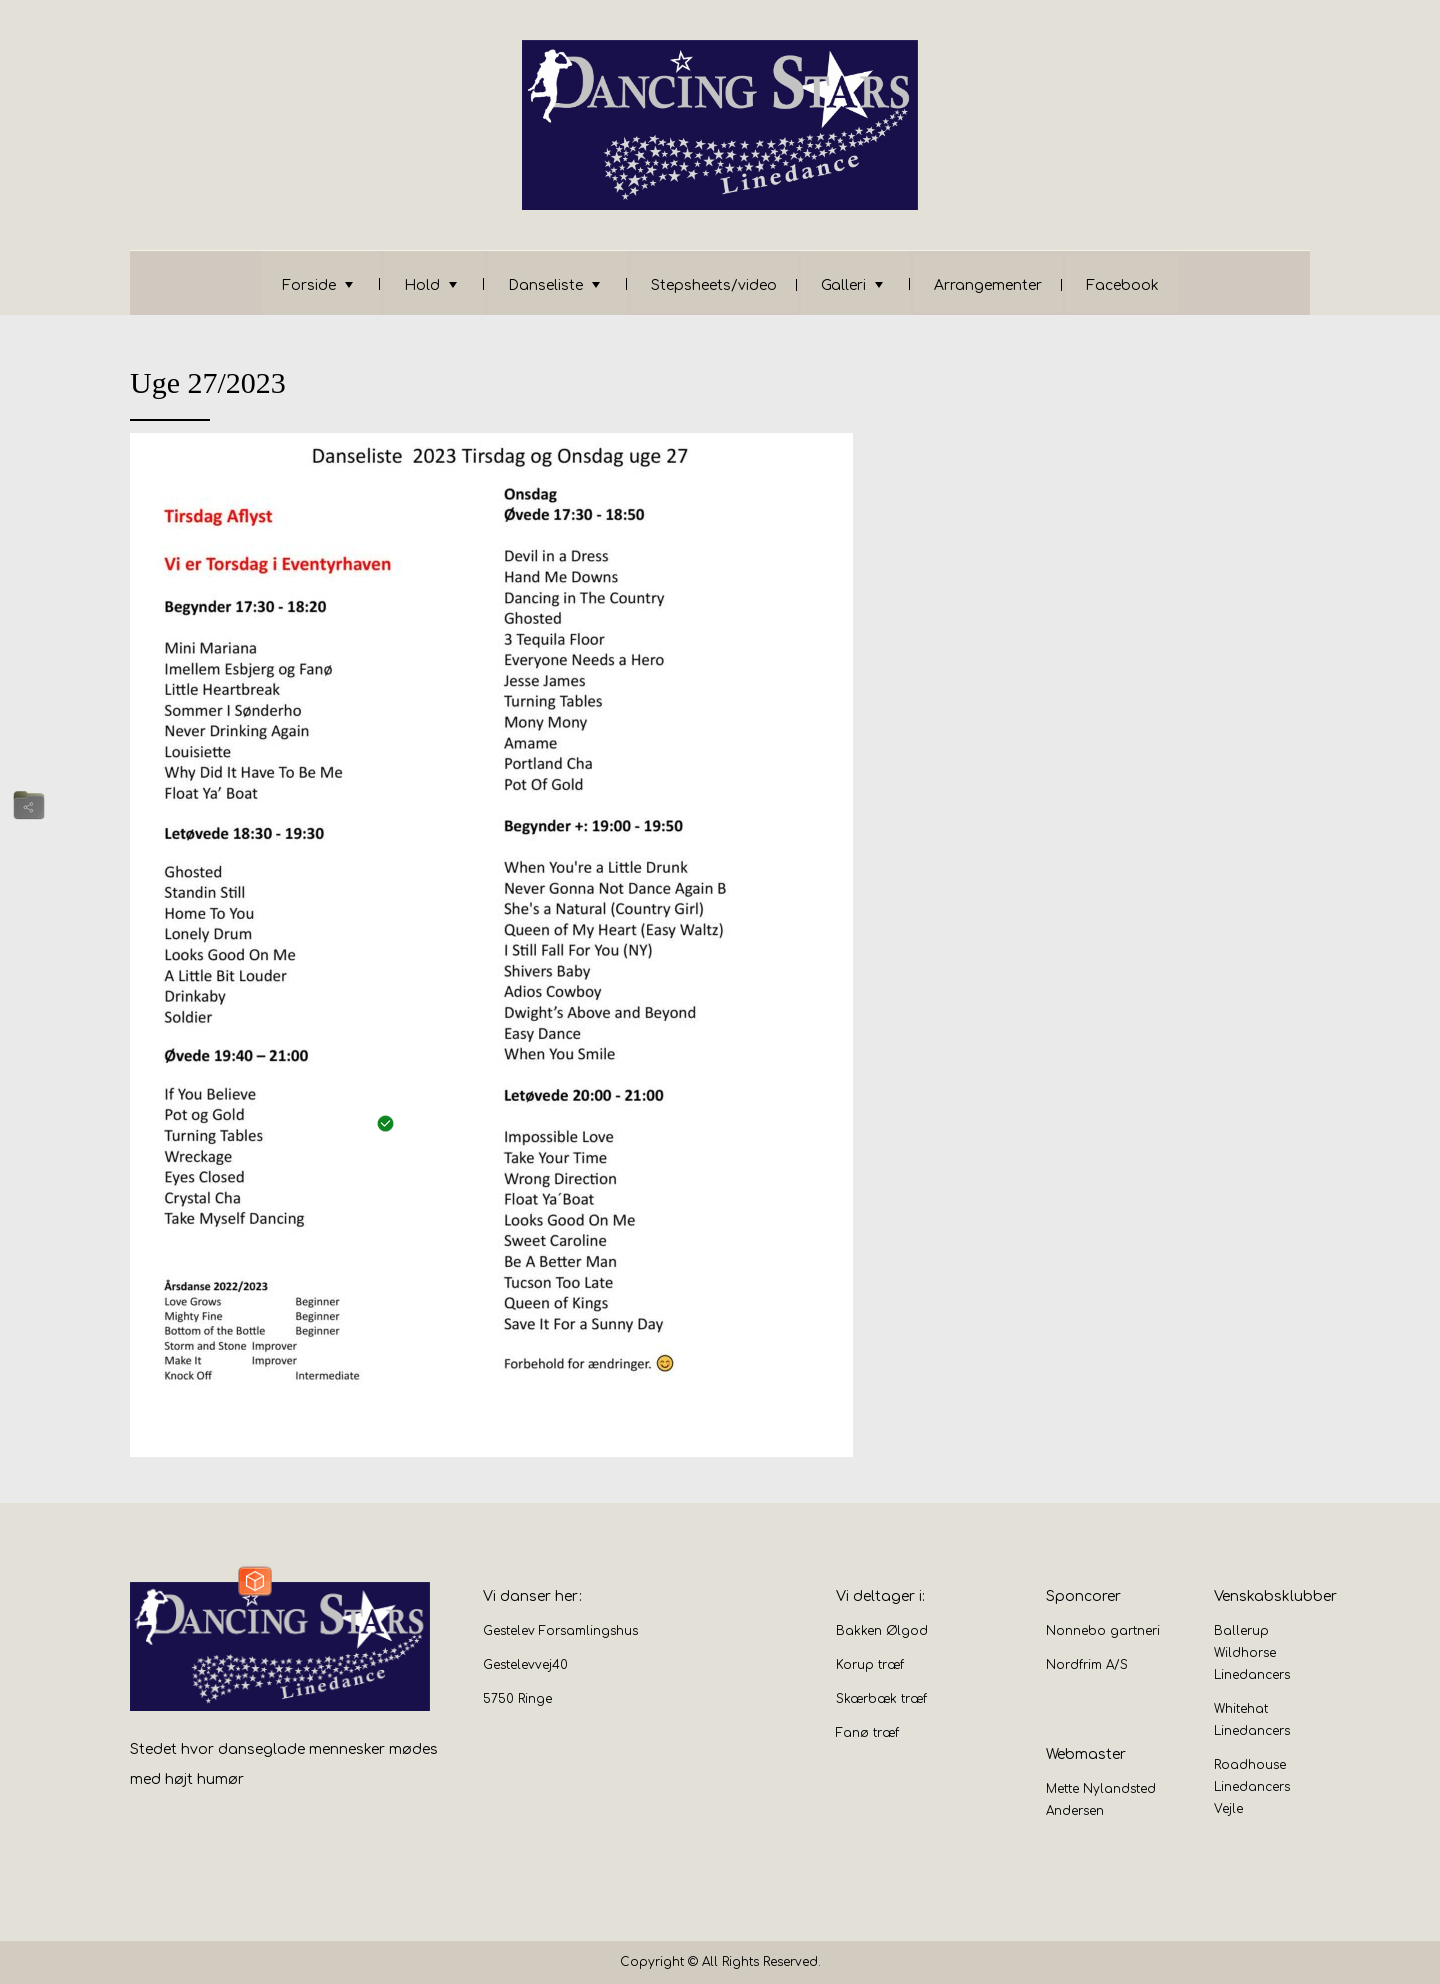  What do you see at coordinates (29, 805) in the screenshot?
I see `access your public shared files folder` at bounding box center [29, 805].